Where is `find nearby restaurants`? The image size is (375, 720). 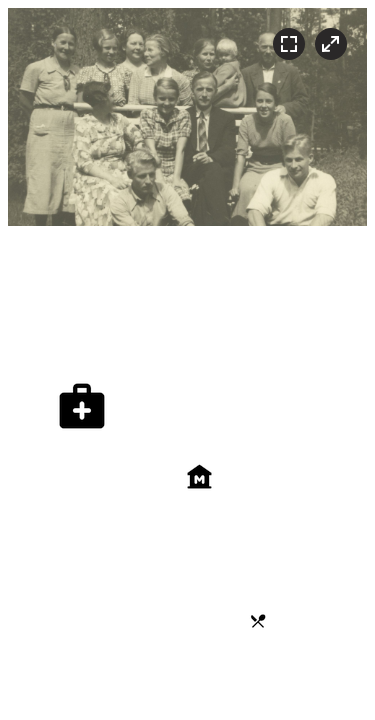 find nearby restaurants is located at coordinates (258, 621).